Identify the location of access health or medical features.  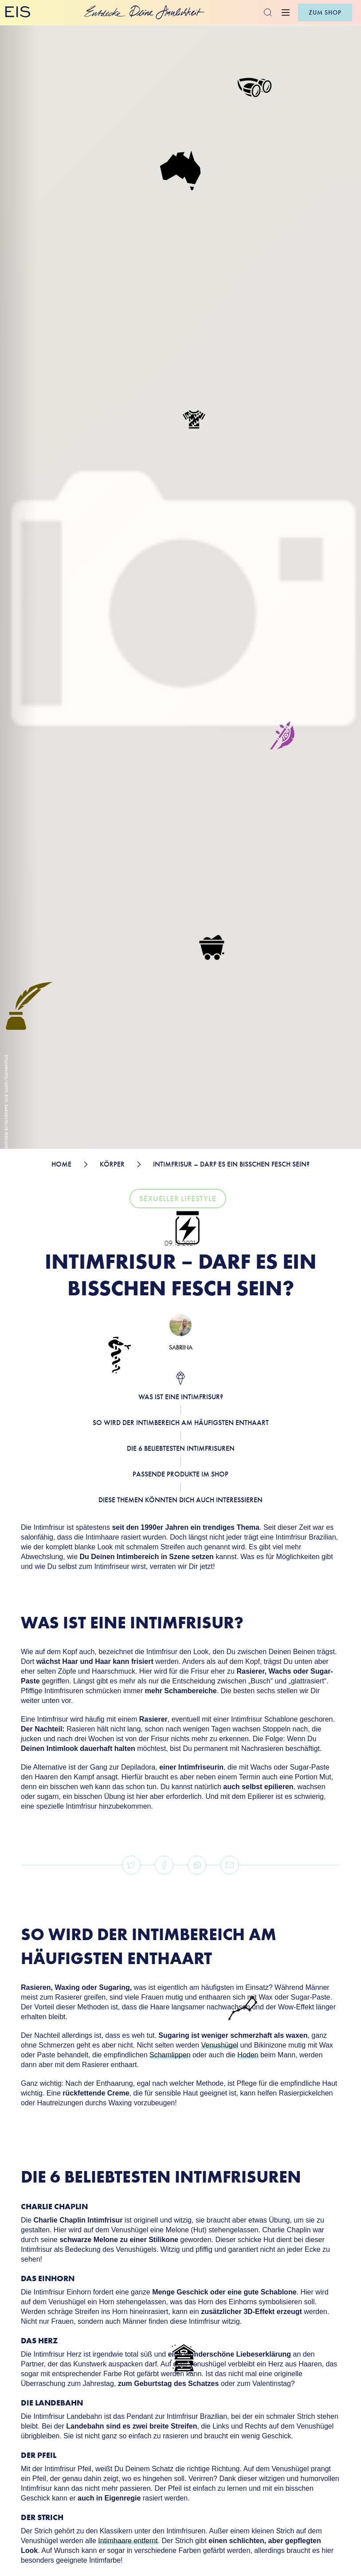
(116, 1355).